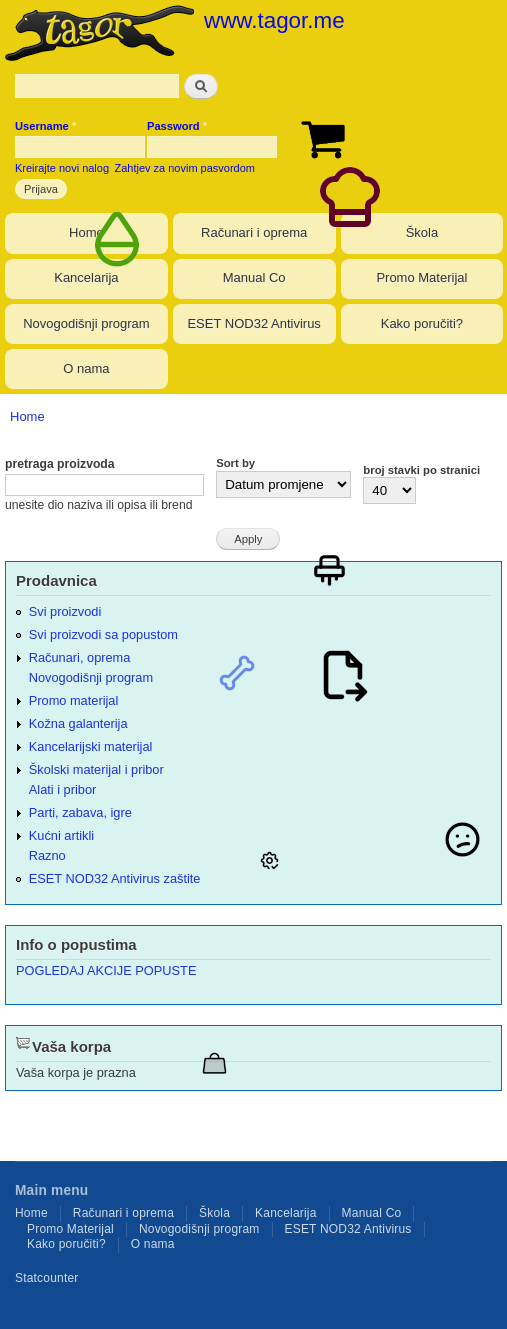 The image size is (507, 1329). What do you see at coordinates (214, 1064) in the screenshot?
I see `view your shopping bag` at bounding box center [214, 1064].